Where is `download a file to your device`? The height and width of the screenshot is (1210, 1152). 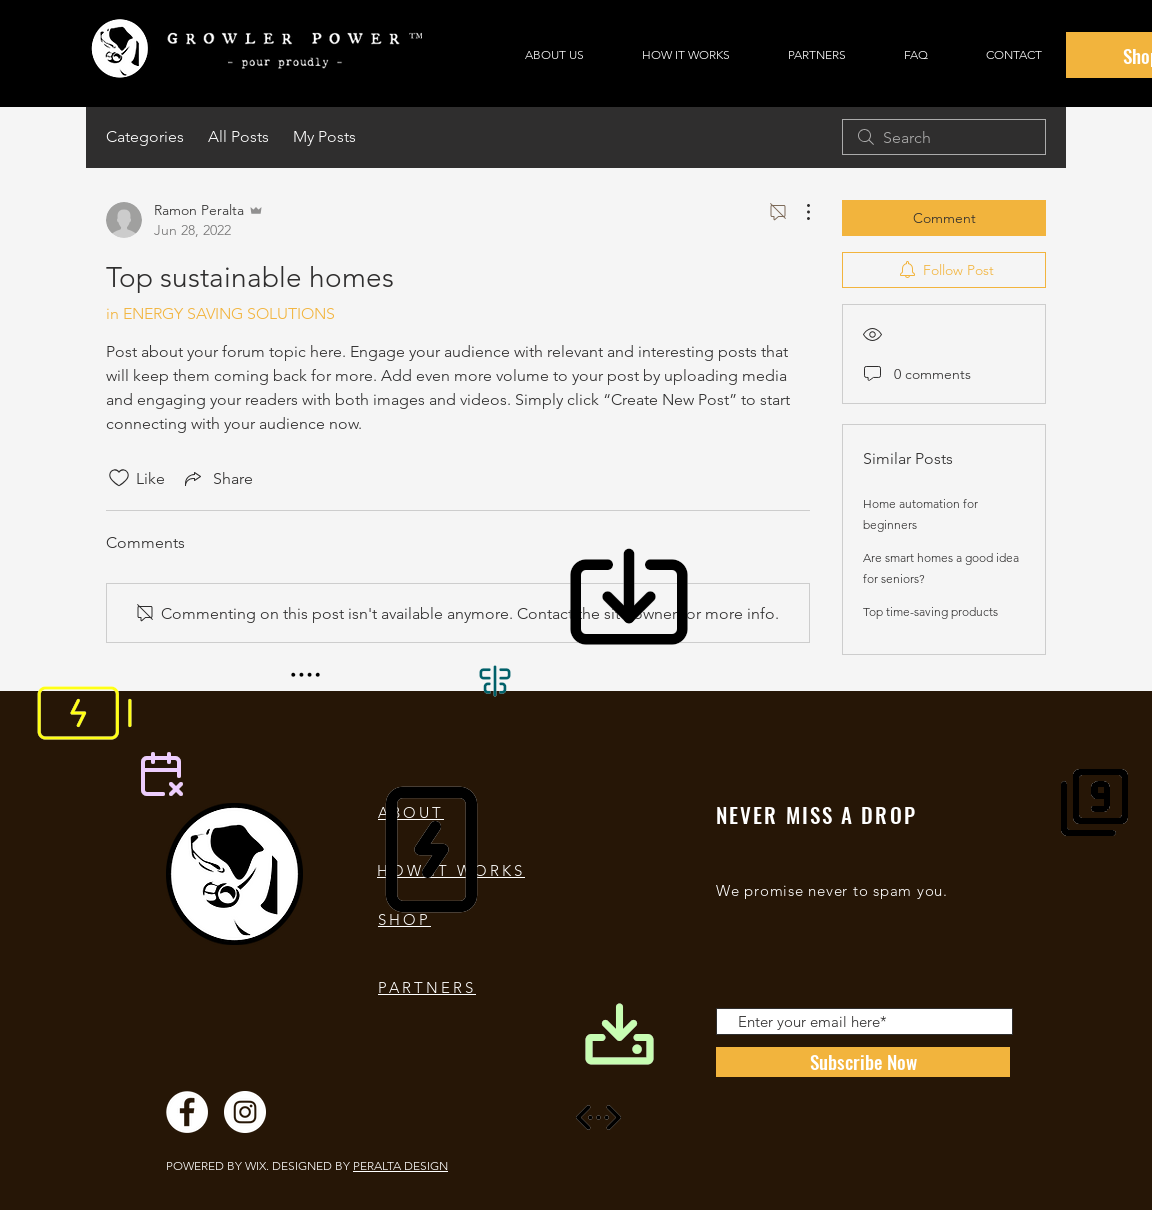
download a file to your device is located at coordinates (619, 1037).